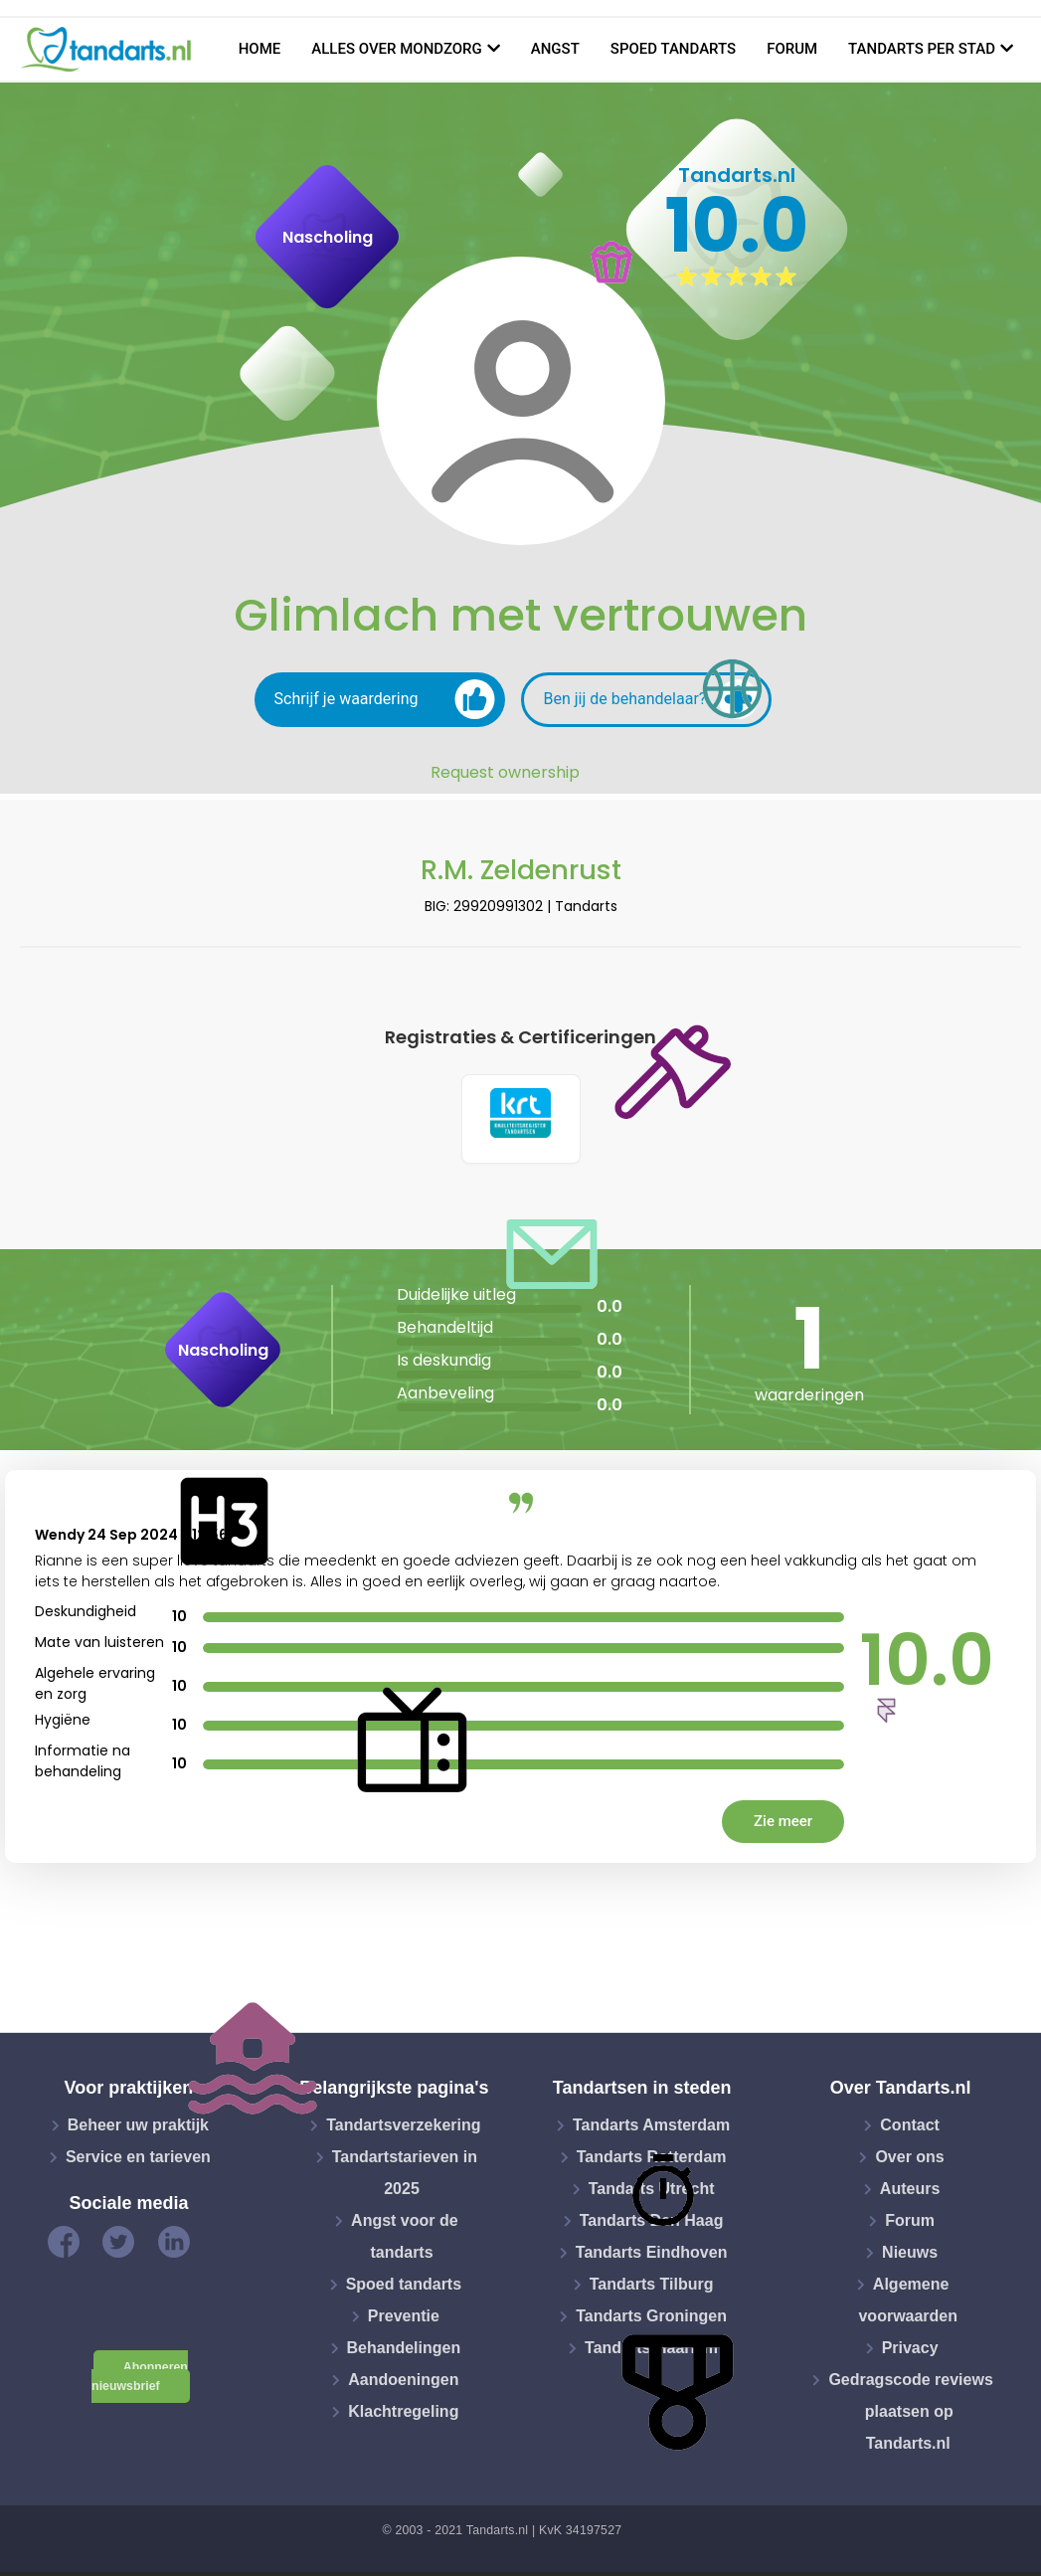 Image resolution: width=1041 pixels, height=2576 pixels. Describe the element at coordinates (732, 688) in the screenshot. I see `access sports or basketball-related content` at that location.